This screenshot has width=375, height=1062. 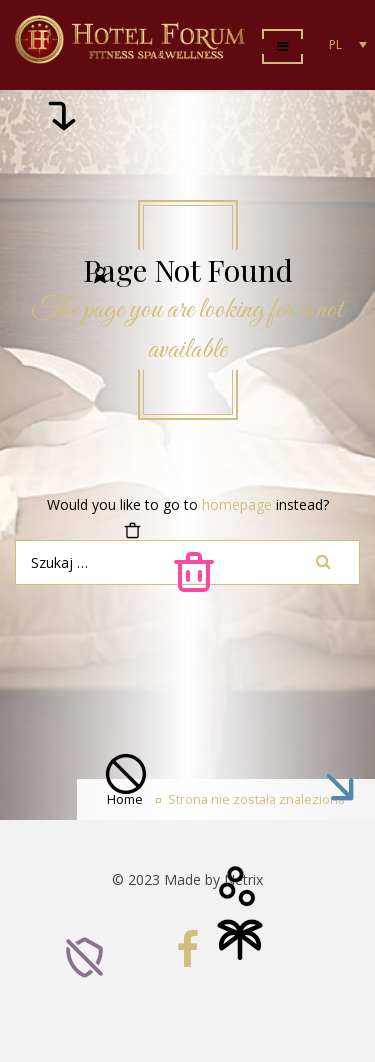 What do you see at coordinates (126, 774) in the screenshot?
I see `indicates a blocked or prohibited action` at bounding box center [126, 774].